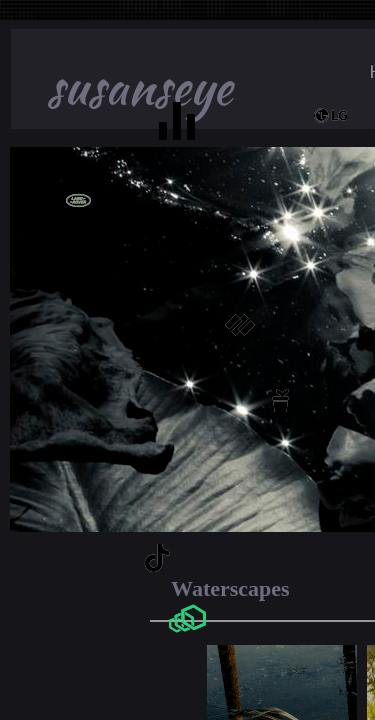 This screenshot has width=375, height=720. I want to click on open the TikTok app, so click(157, 558).